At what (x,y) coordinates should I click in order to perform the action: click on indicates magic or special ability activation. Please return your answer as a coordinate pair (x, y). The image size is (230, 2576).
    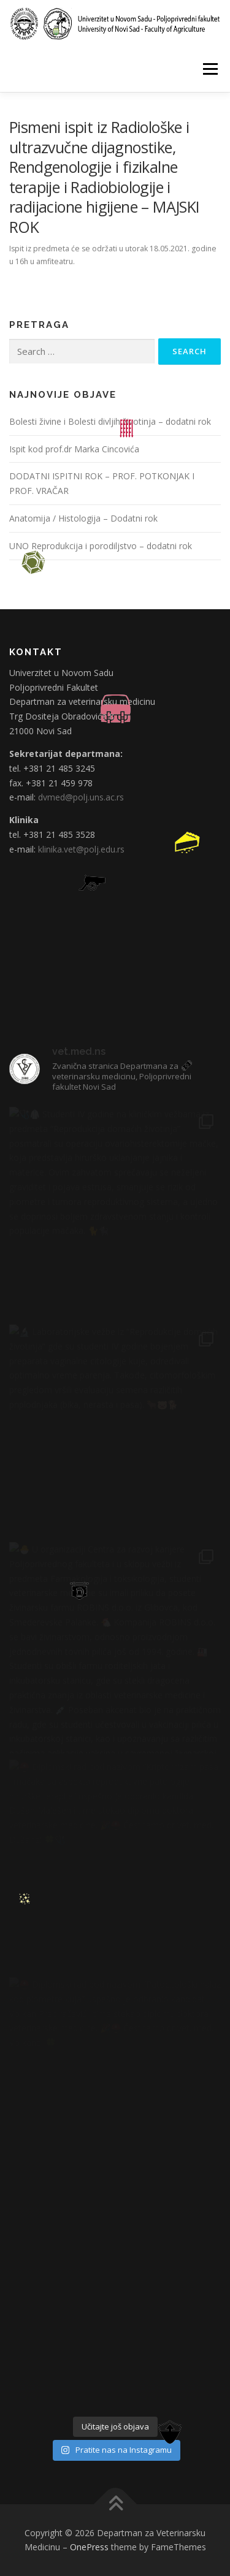
    Looking at the image, I should click on (25, 1899).